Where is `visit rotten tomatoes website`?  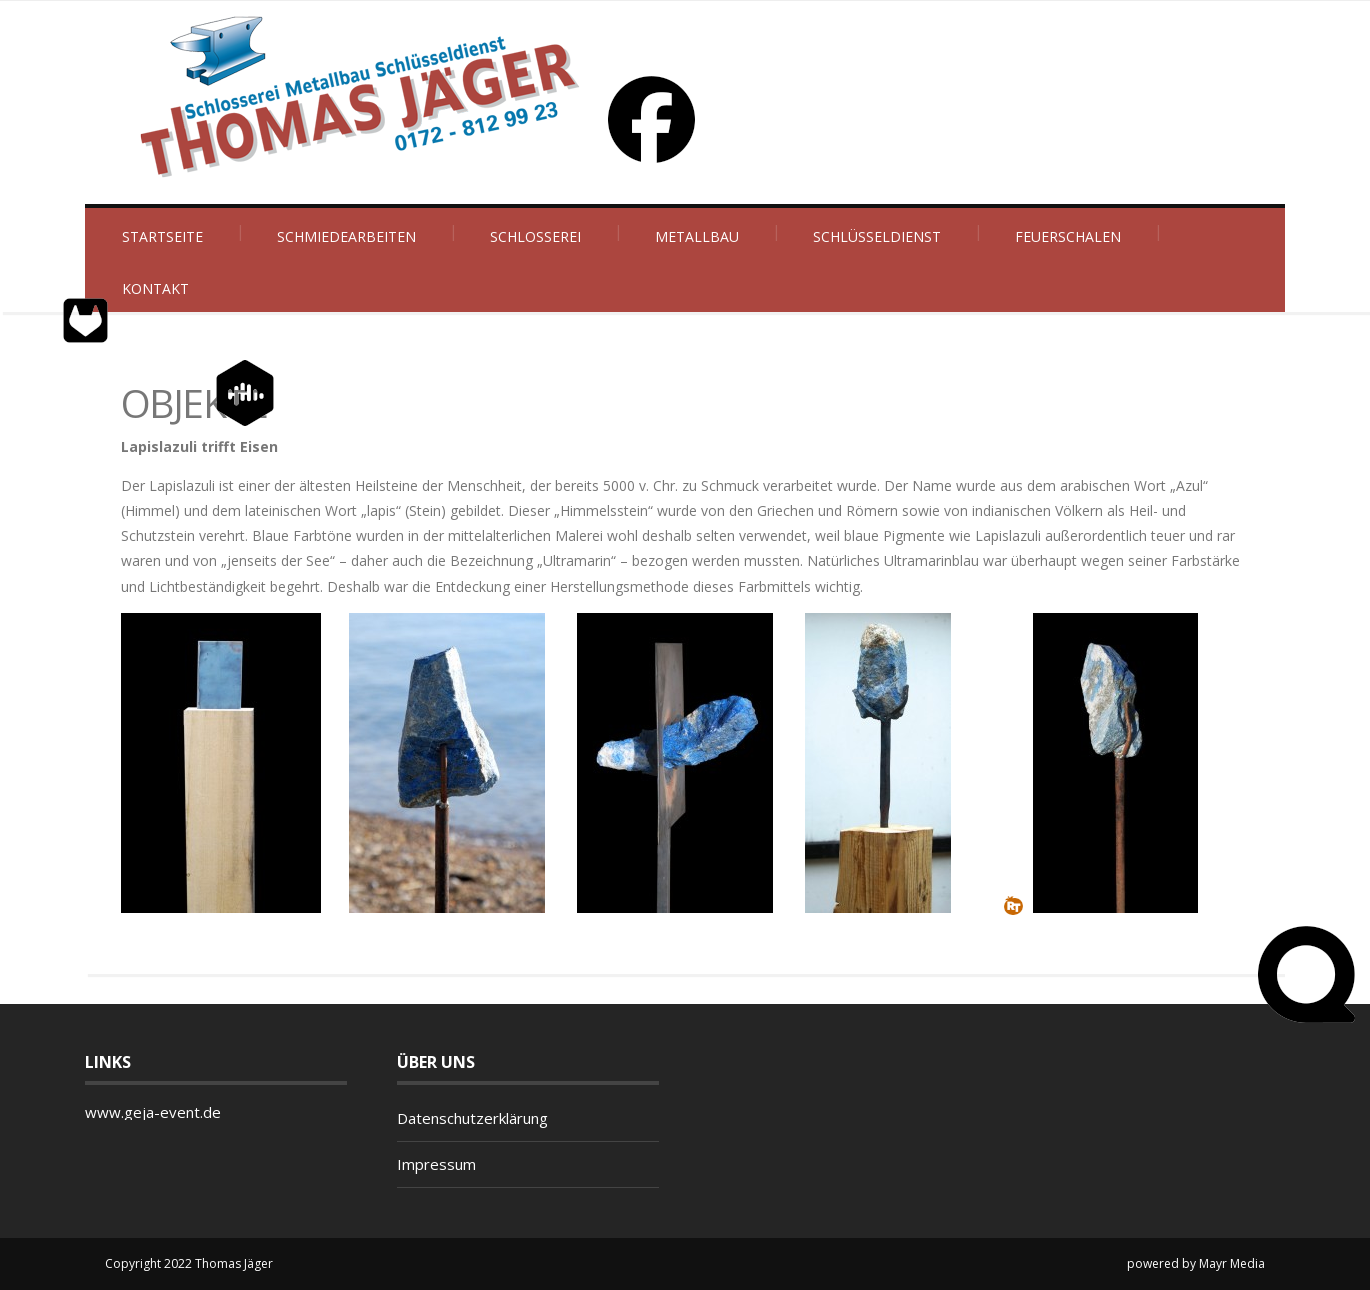 visit rotten tomatoes website is located at coordinates (1013, 905).